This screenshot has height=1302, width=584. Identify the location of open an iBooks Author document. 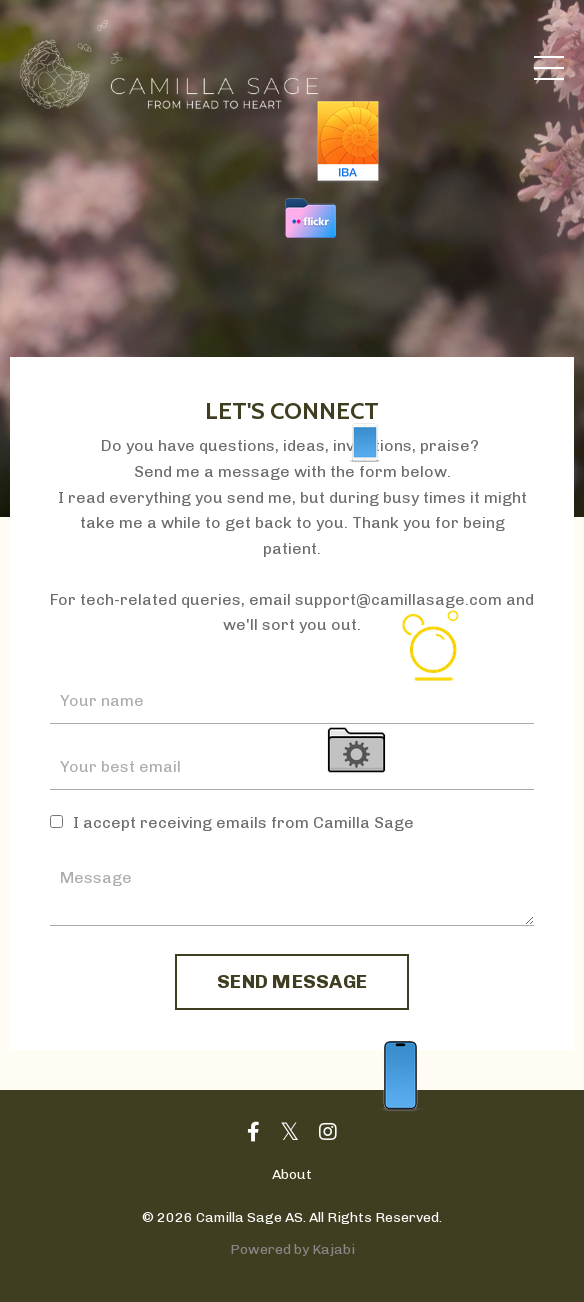
(348, 143).